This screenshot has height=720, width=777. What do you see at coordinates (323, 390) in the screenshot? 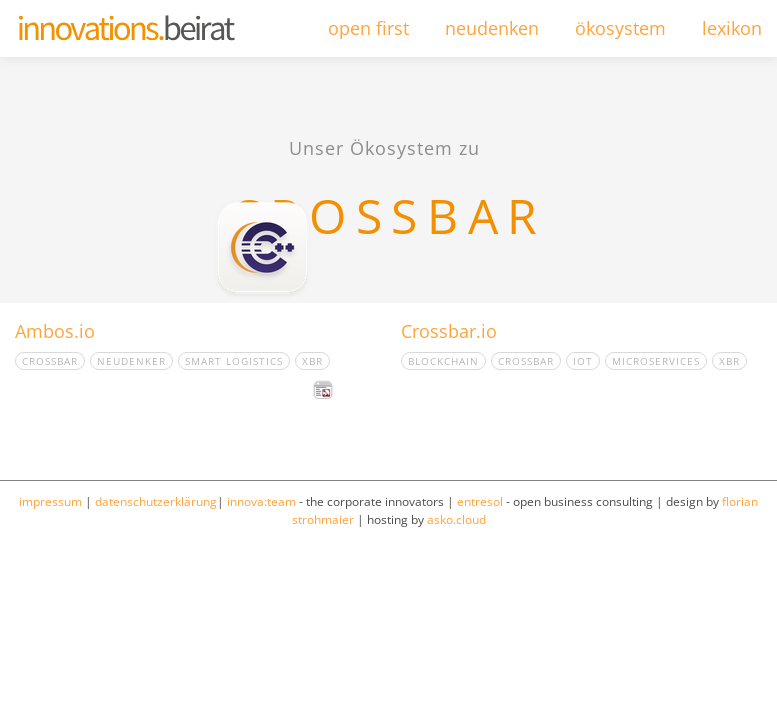
I see `access ad blocker settings in your web browser` at bounding box center [323, 390].